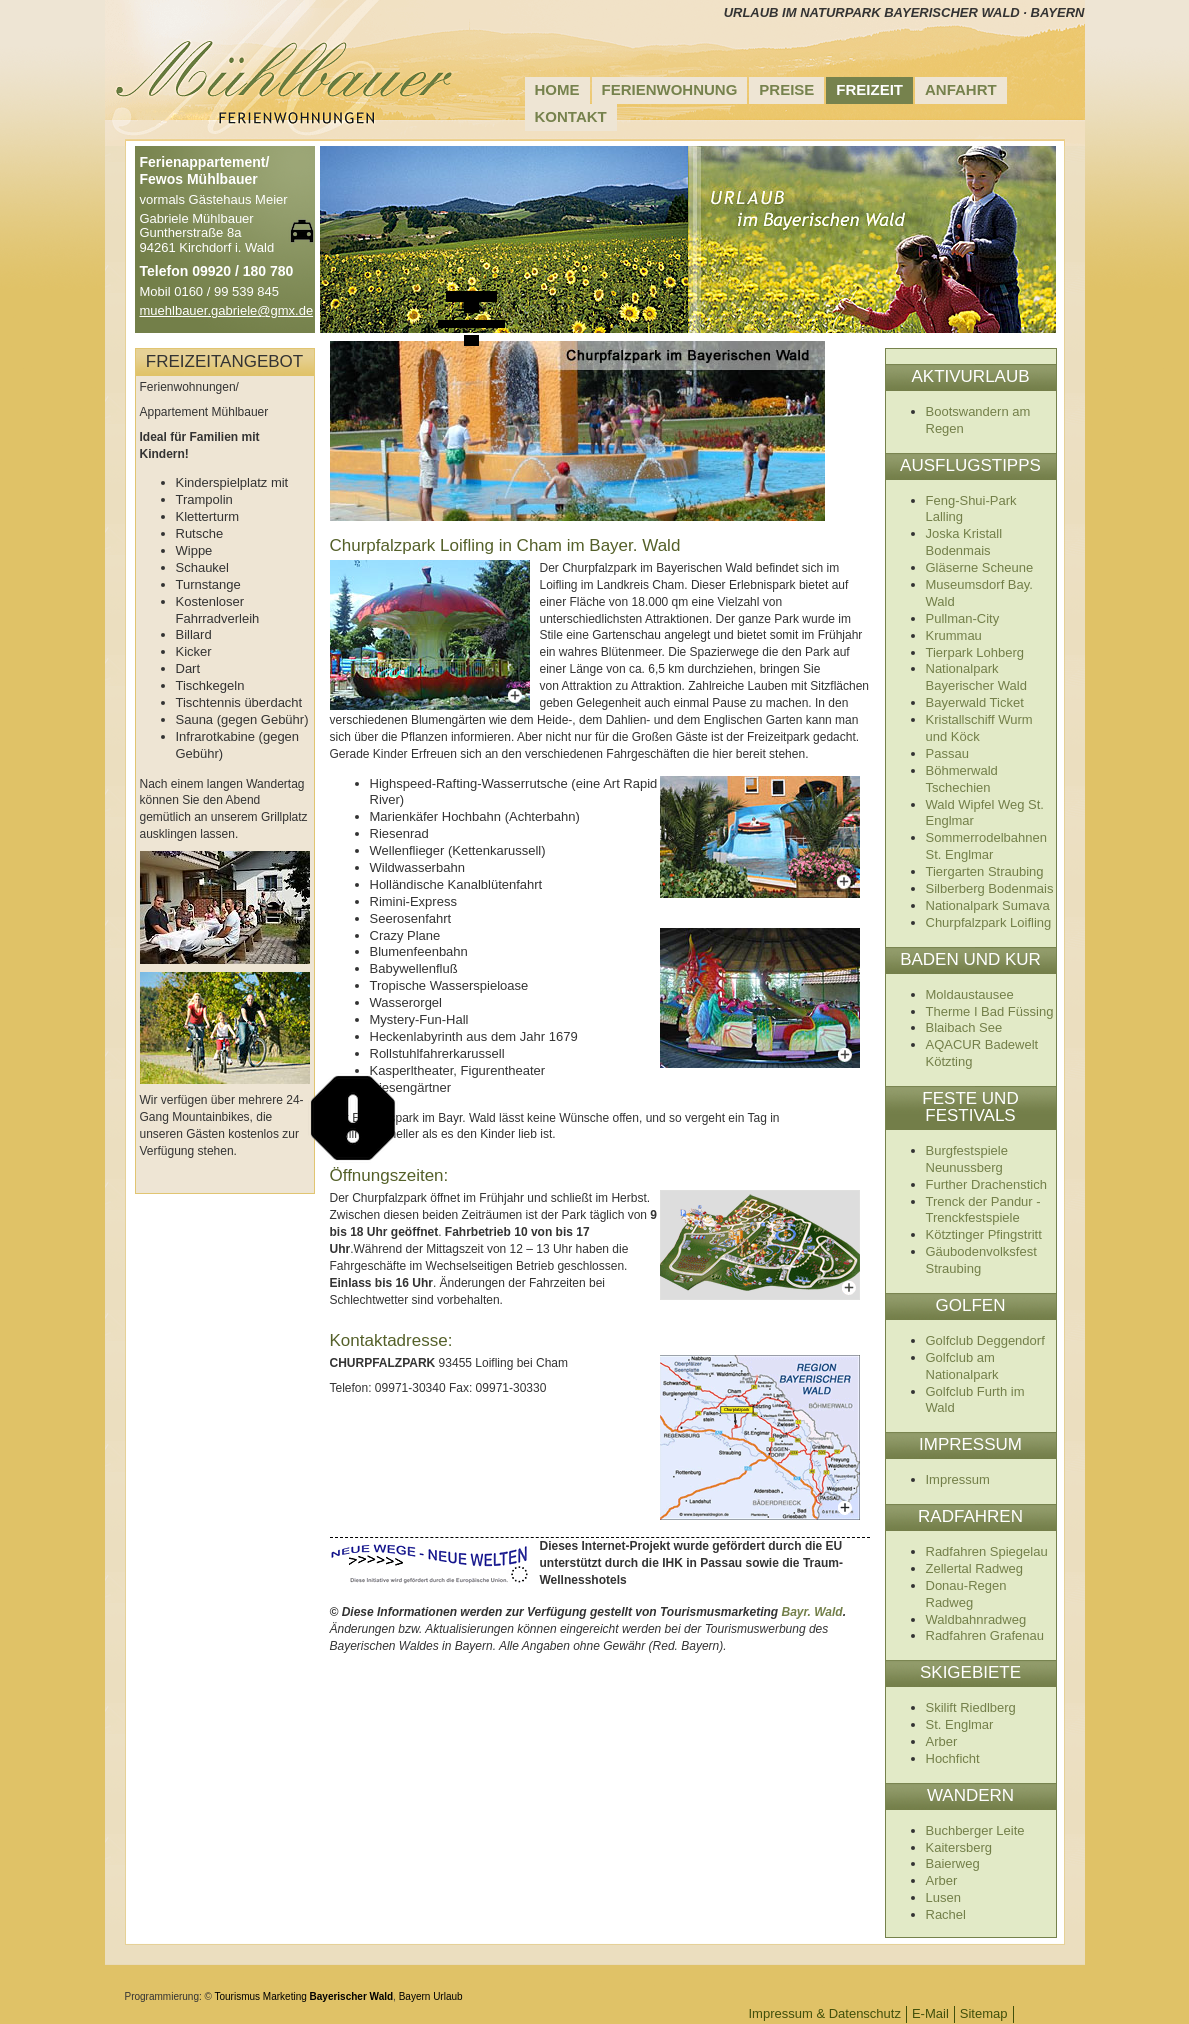 This screenshot has width=1189, height=2024. I want to click on request a taxi or rideshare, so click(302, 231).